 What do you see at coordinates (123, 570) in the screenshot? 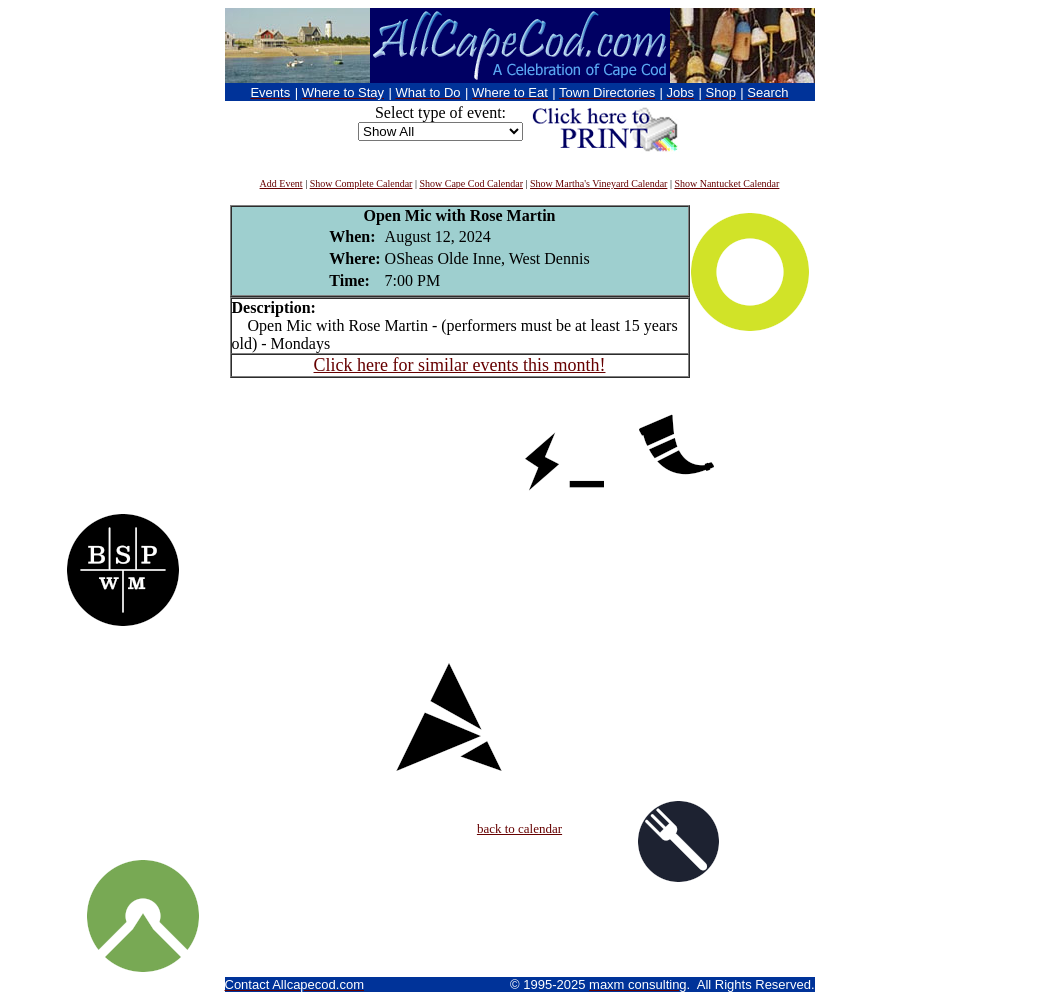
I see `bspwm tiling window manager logo` at bounding box center [123, 570].